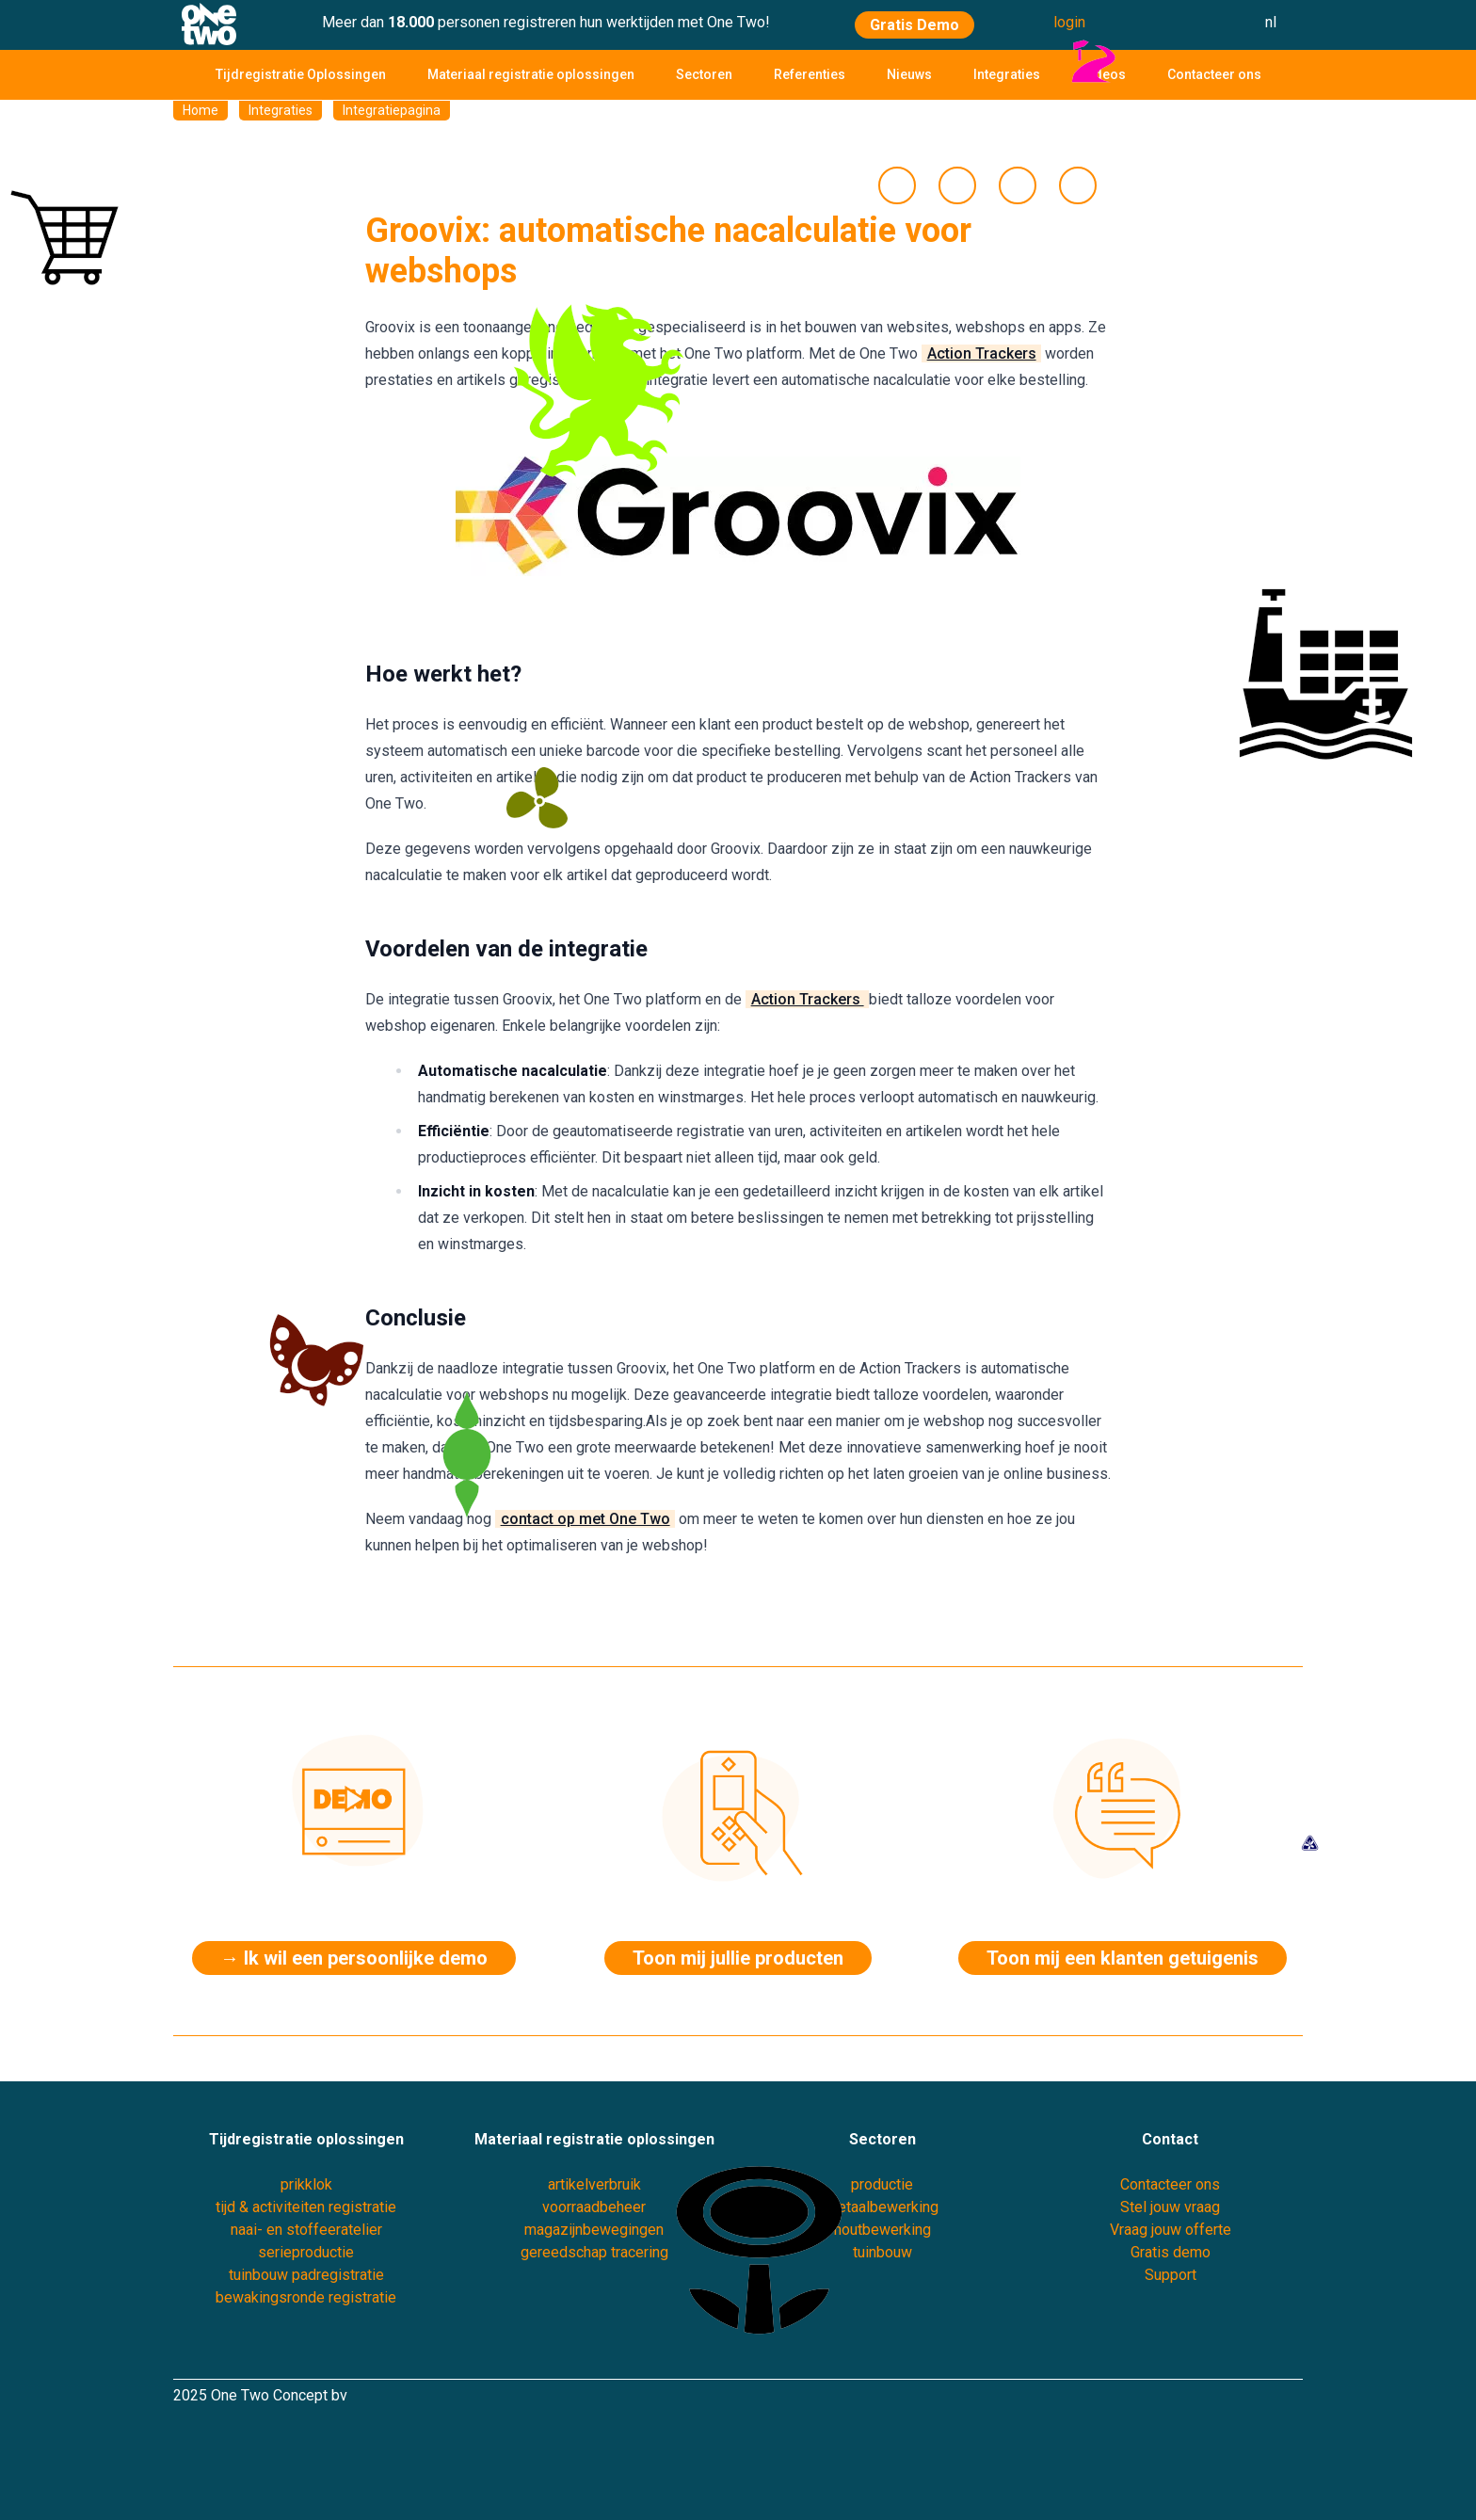  Describe the element at coordinates (599, 390) in the screenshot. I see `fantasy game faction or guild emblem` at that location.